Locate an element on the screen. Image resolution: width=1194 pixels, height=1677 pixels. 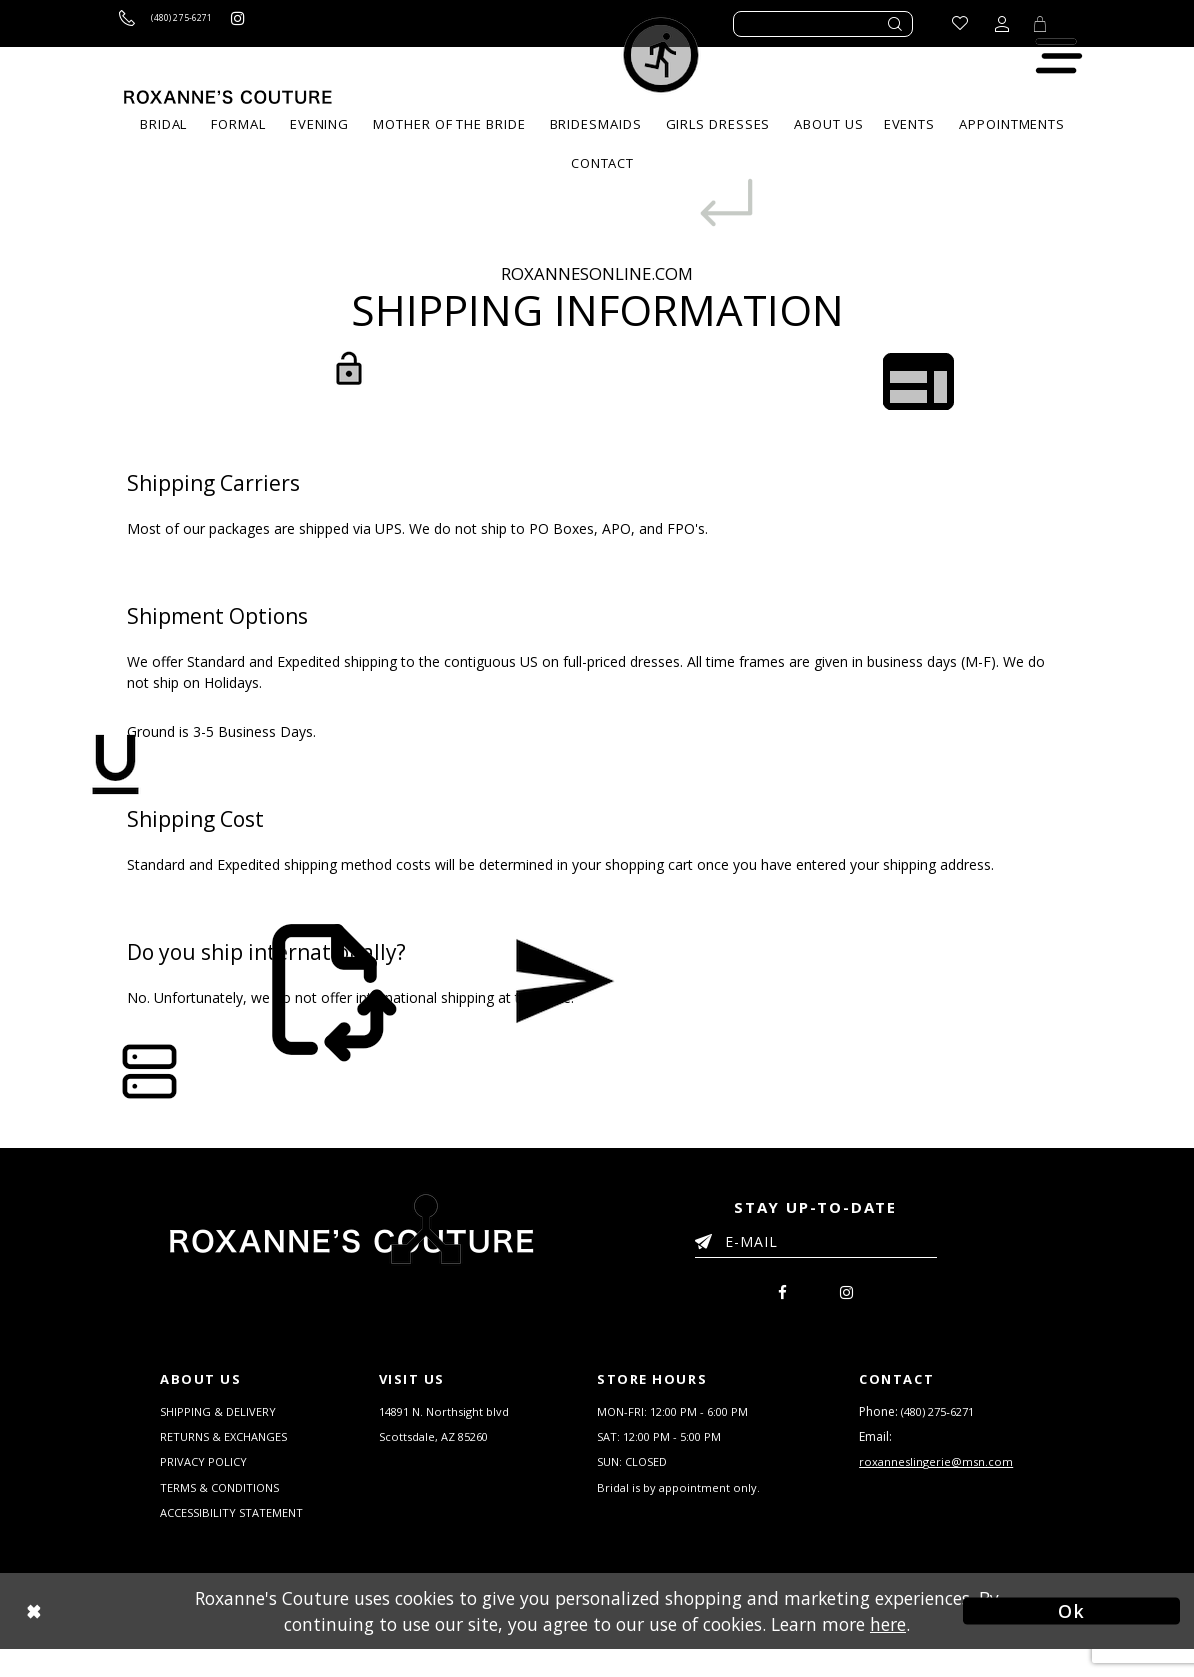
connect or manage linked devices is located at coordinates (426, 1229).